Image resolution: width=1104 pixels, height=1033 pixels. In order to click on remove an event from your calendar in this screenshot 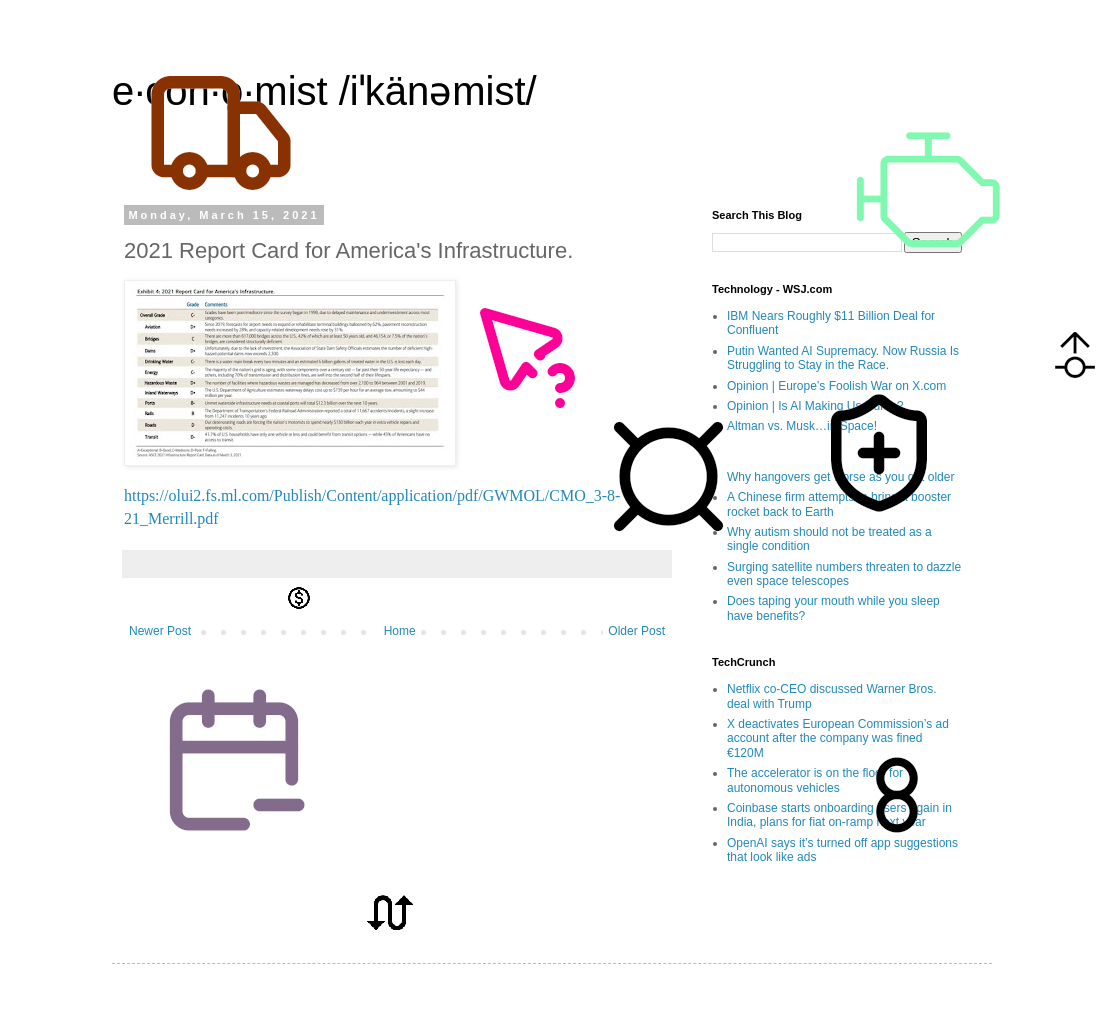, I will do `click(234, 760)`.